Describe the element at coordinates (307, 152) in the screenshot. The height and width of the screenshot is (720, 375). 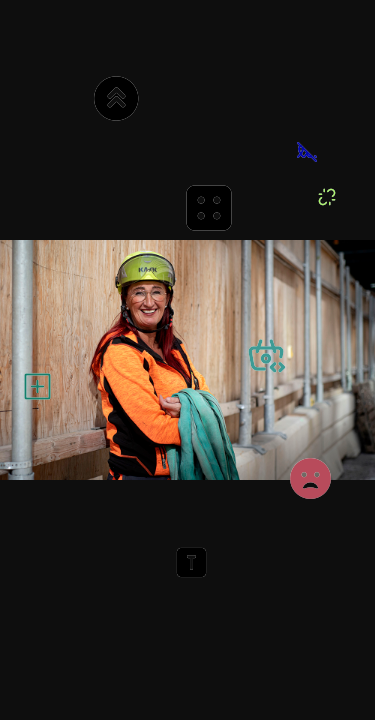
I see `signature feature disabled` at that location.